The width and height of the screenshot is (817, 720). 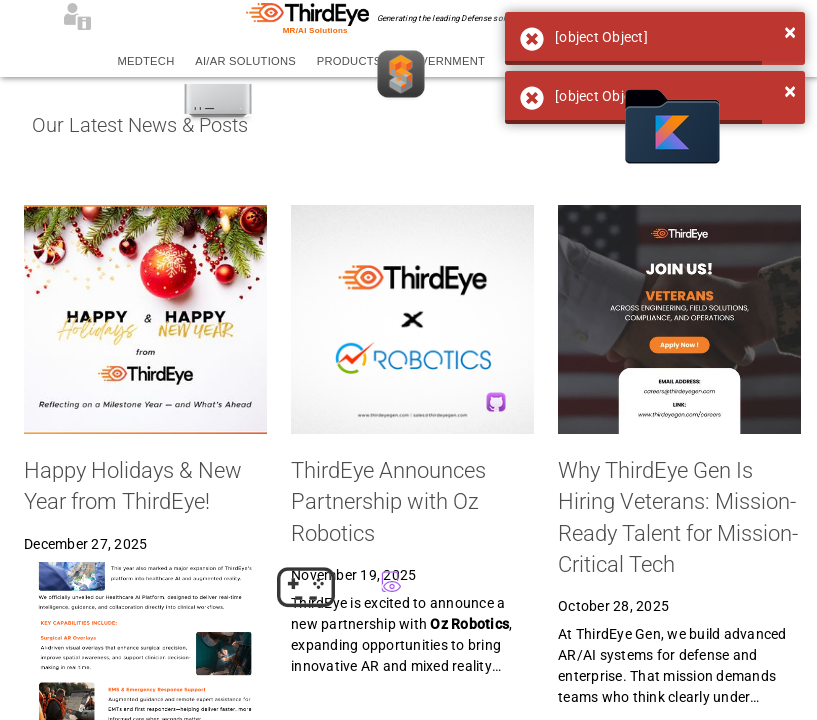 What do you see at coordinates (306, 589) in the screenshot?
I see `connect a game controller` at bounding box center [306, 589].